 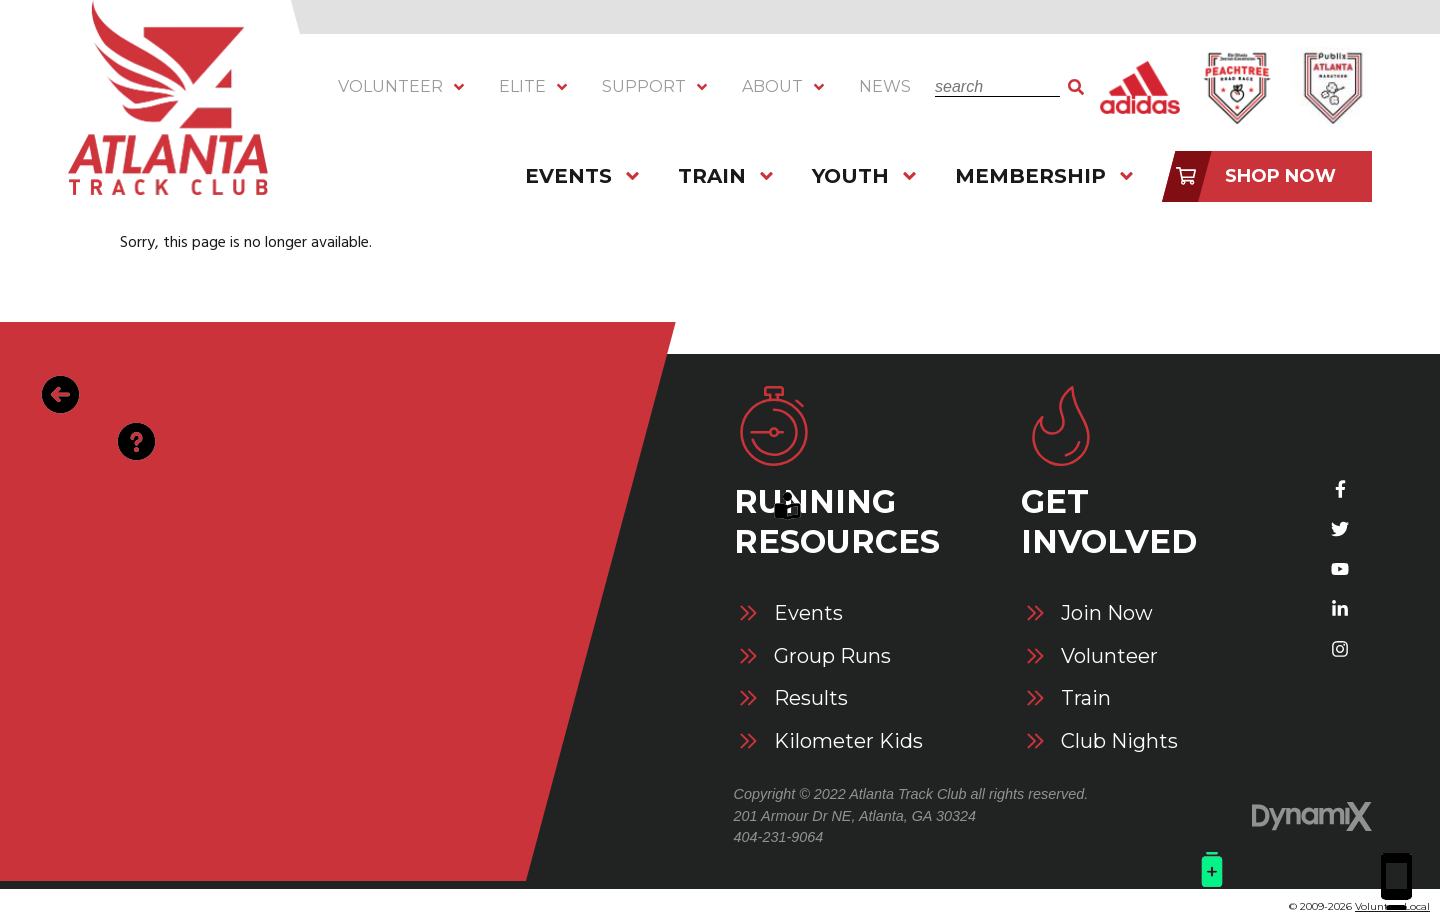 What do you see at coordinates (1396, 881) in the screenshot?
I see `dock your device to a charging station` at bounding box center [1396, 881].